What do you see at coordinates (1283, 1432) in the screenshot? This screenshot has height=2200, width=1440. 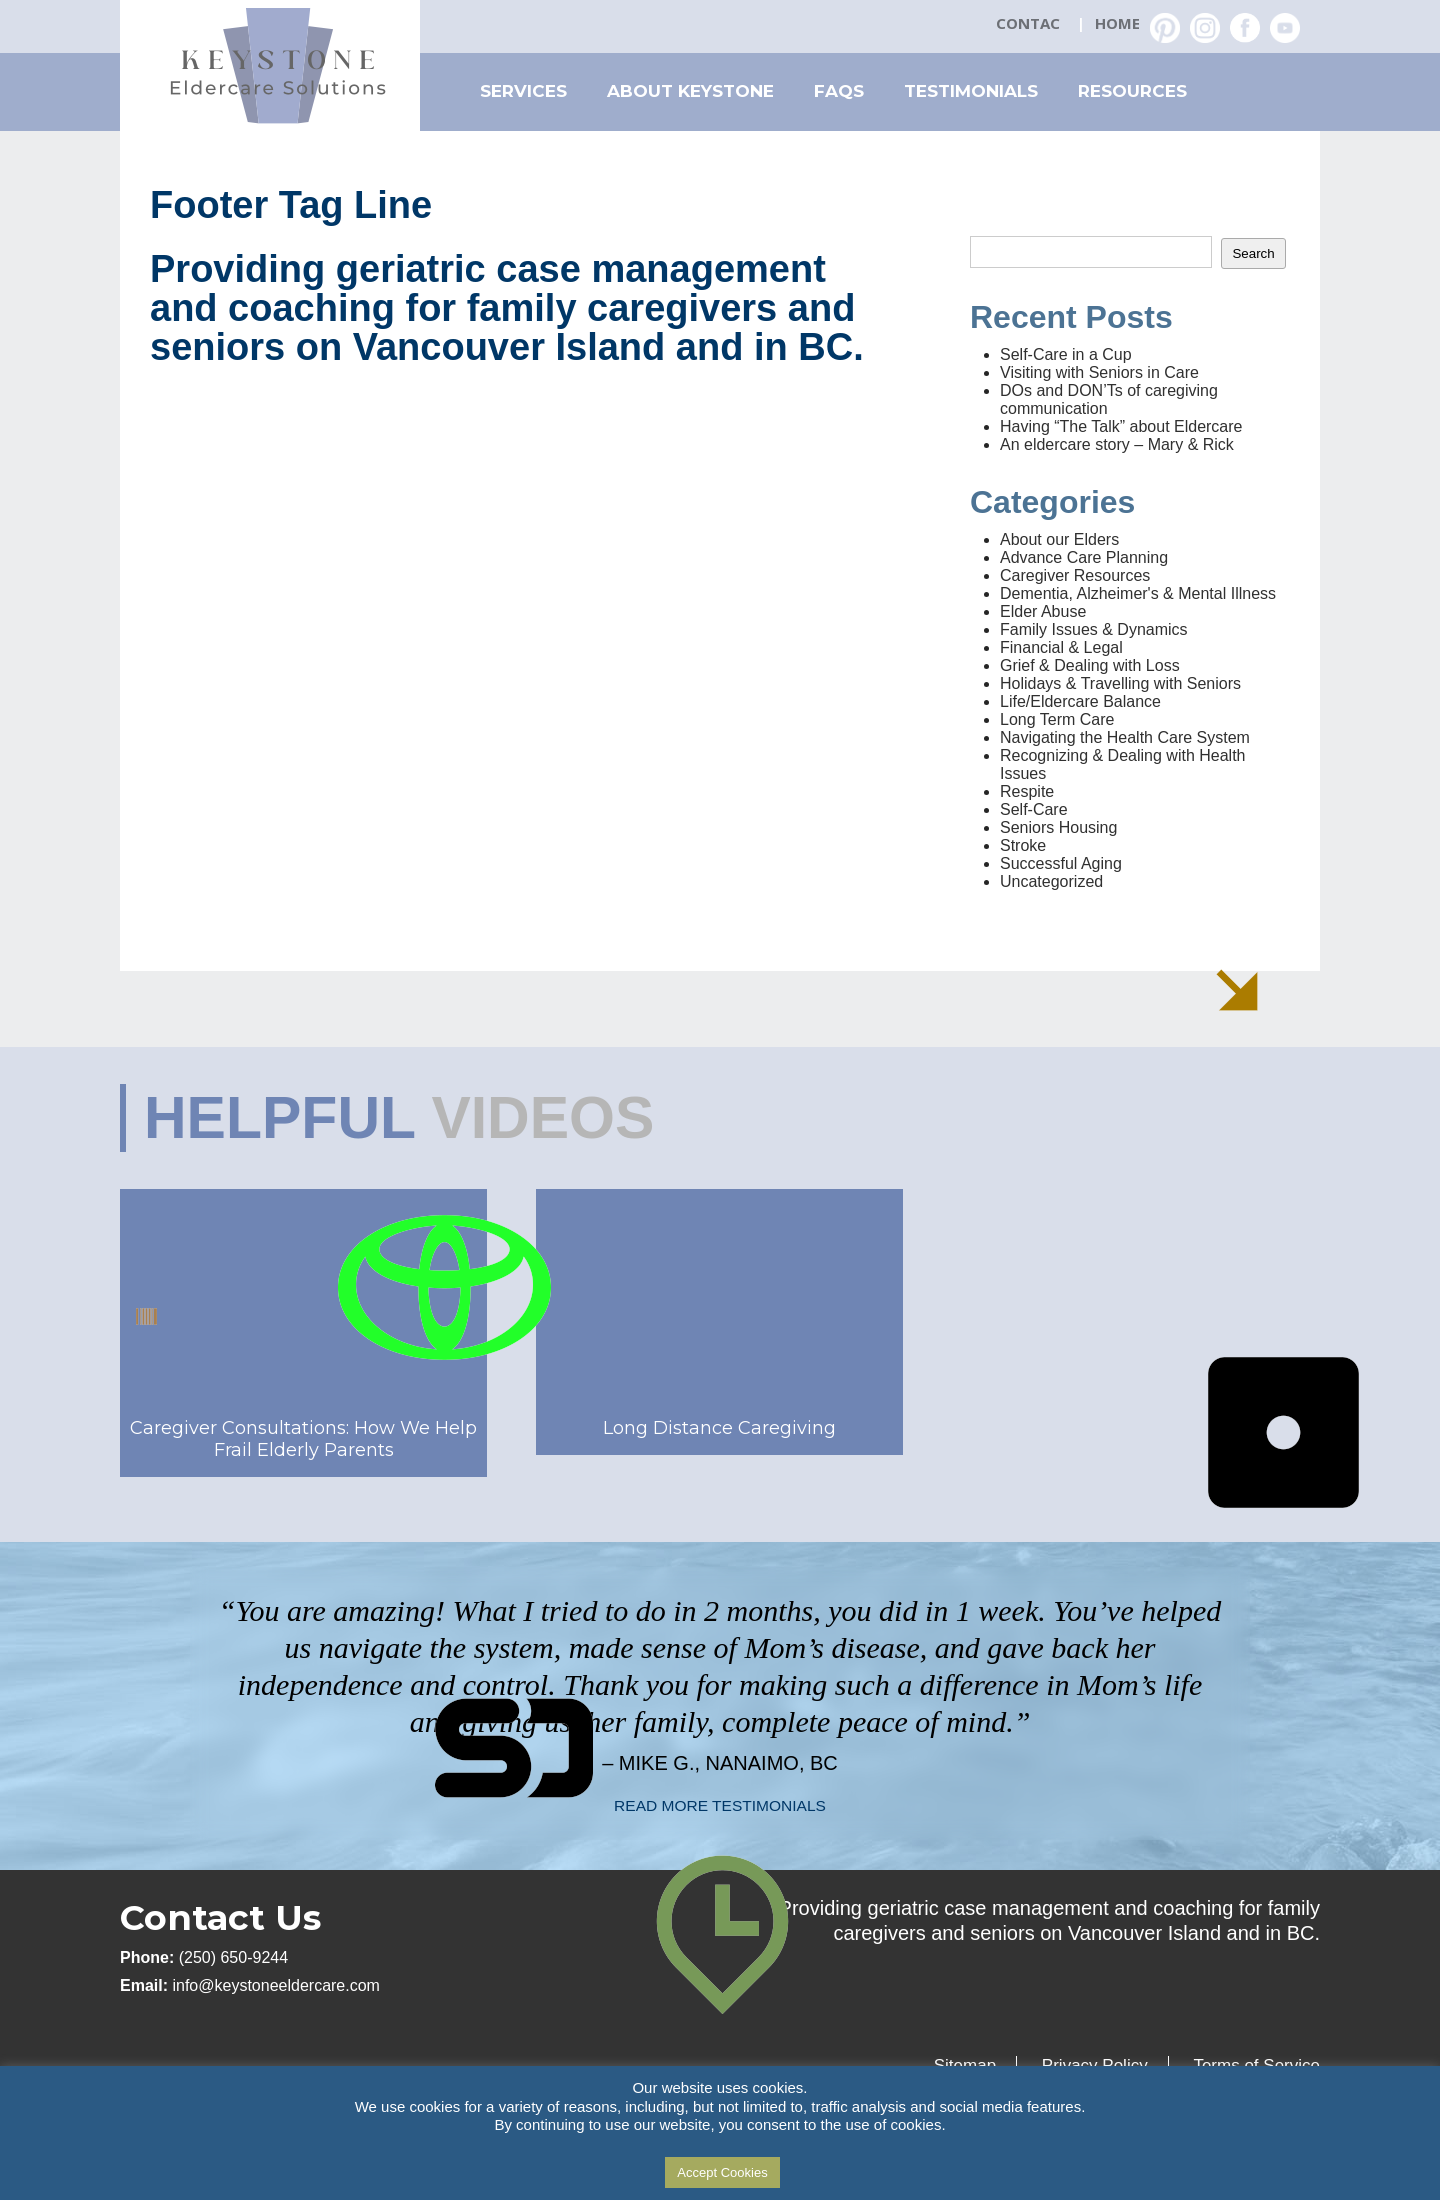 I see `roll the dice or generate a random result` at bounding box center [1283, 1432].